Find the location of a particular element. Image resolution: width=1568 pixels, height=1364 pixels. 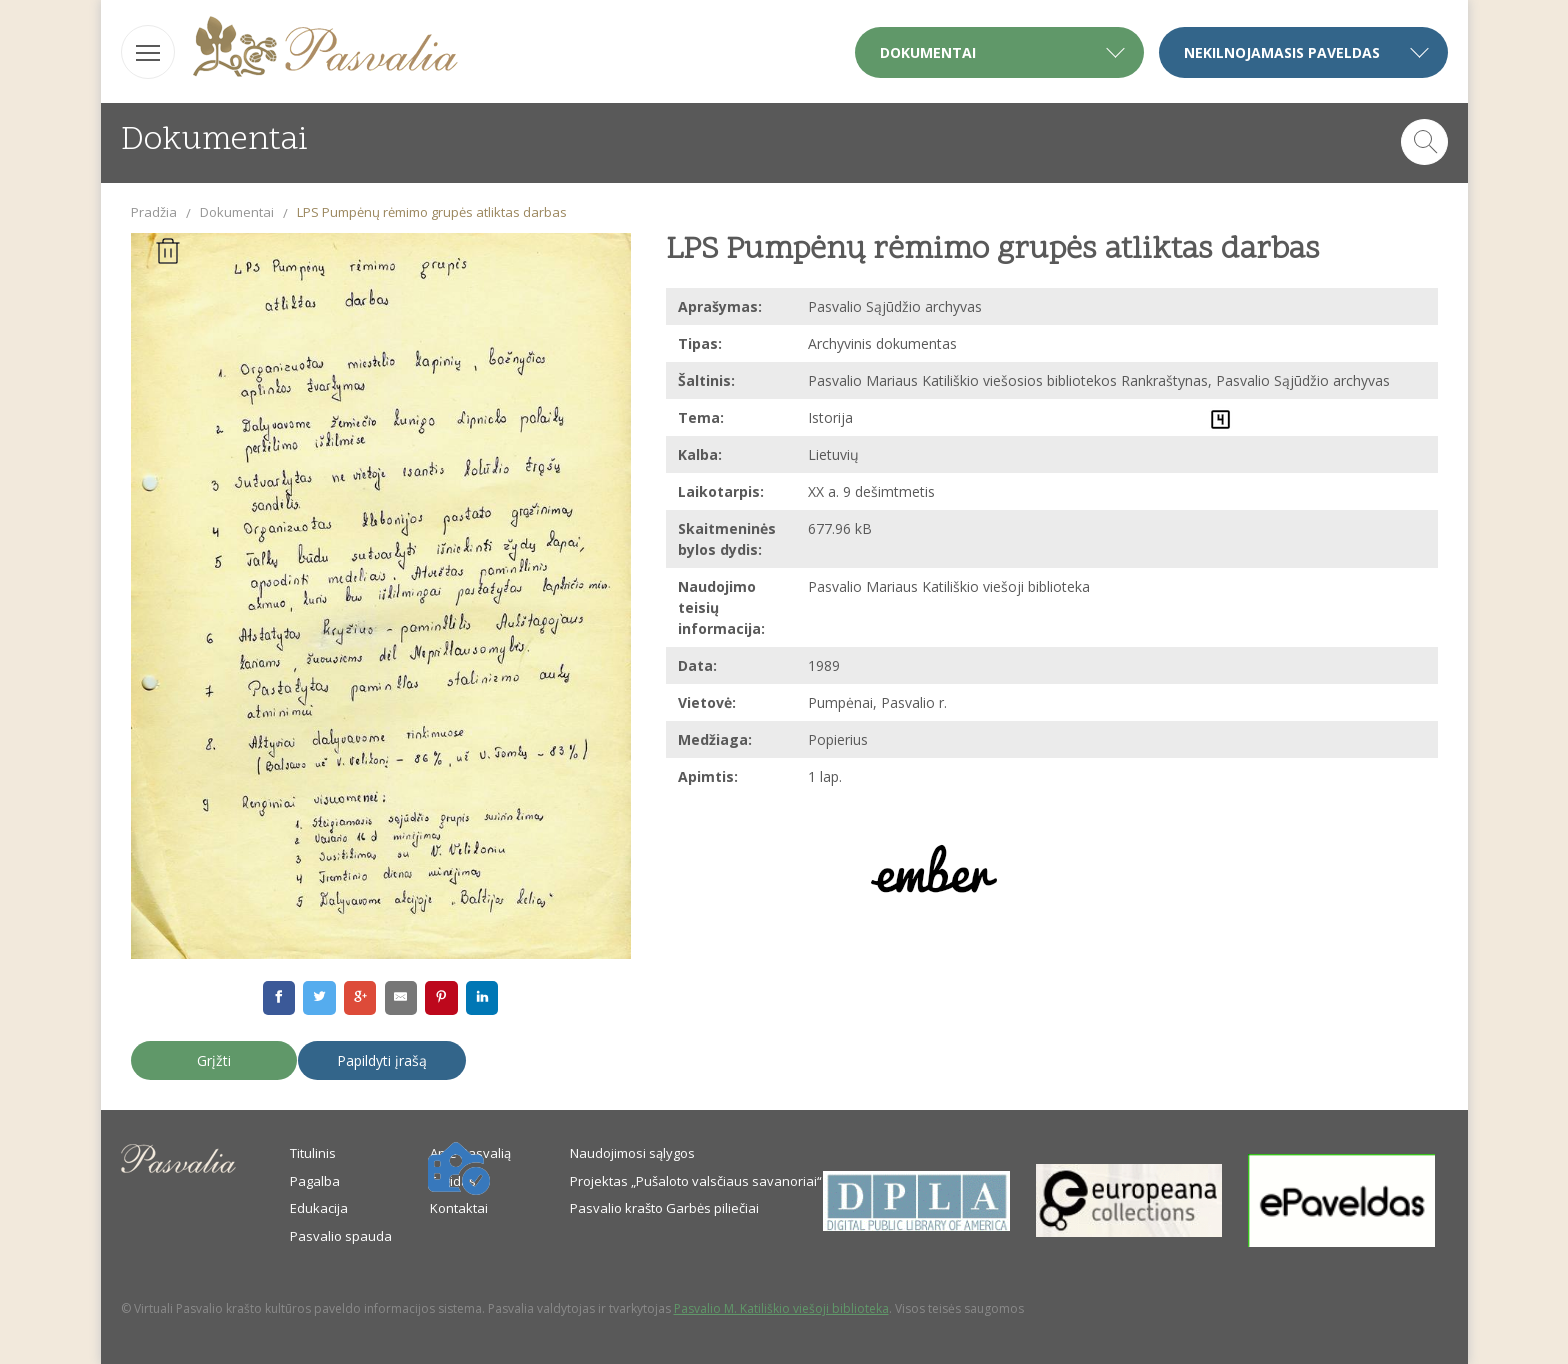

school verification complete is located at coordinates (459, 1167).